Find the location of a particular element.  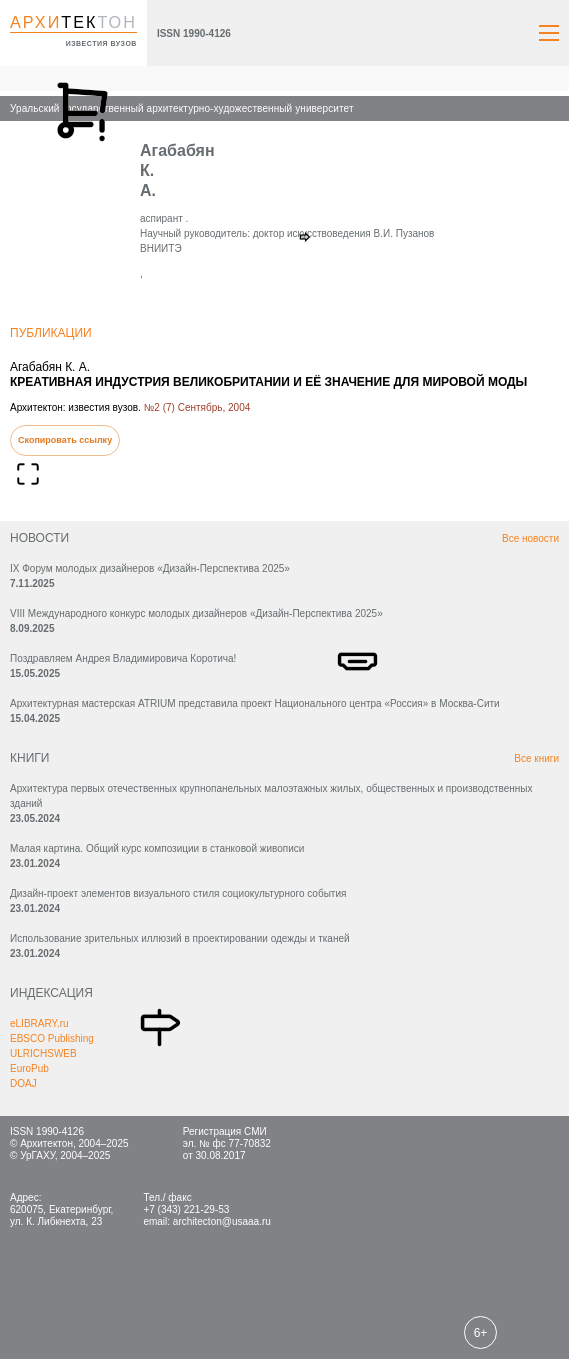

cart requires attention or has an issue is located at coordinates (82, 110).